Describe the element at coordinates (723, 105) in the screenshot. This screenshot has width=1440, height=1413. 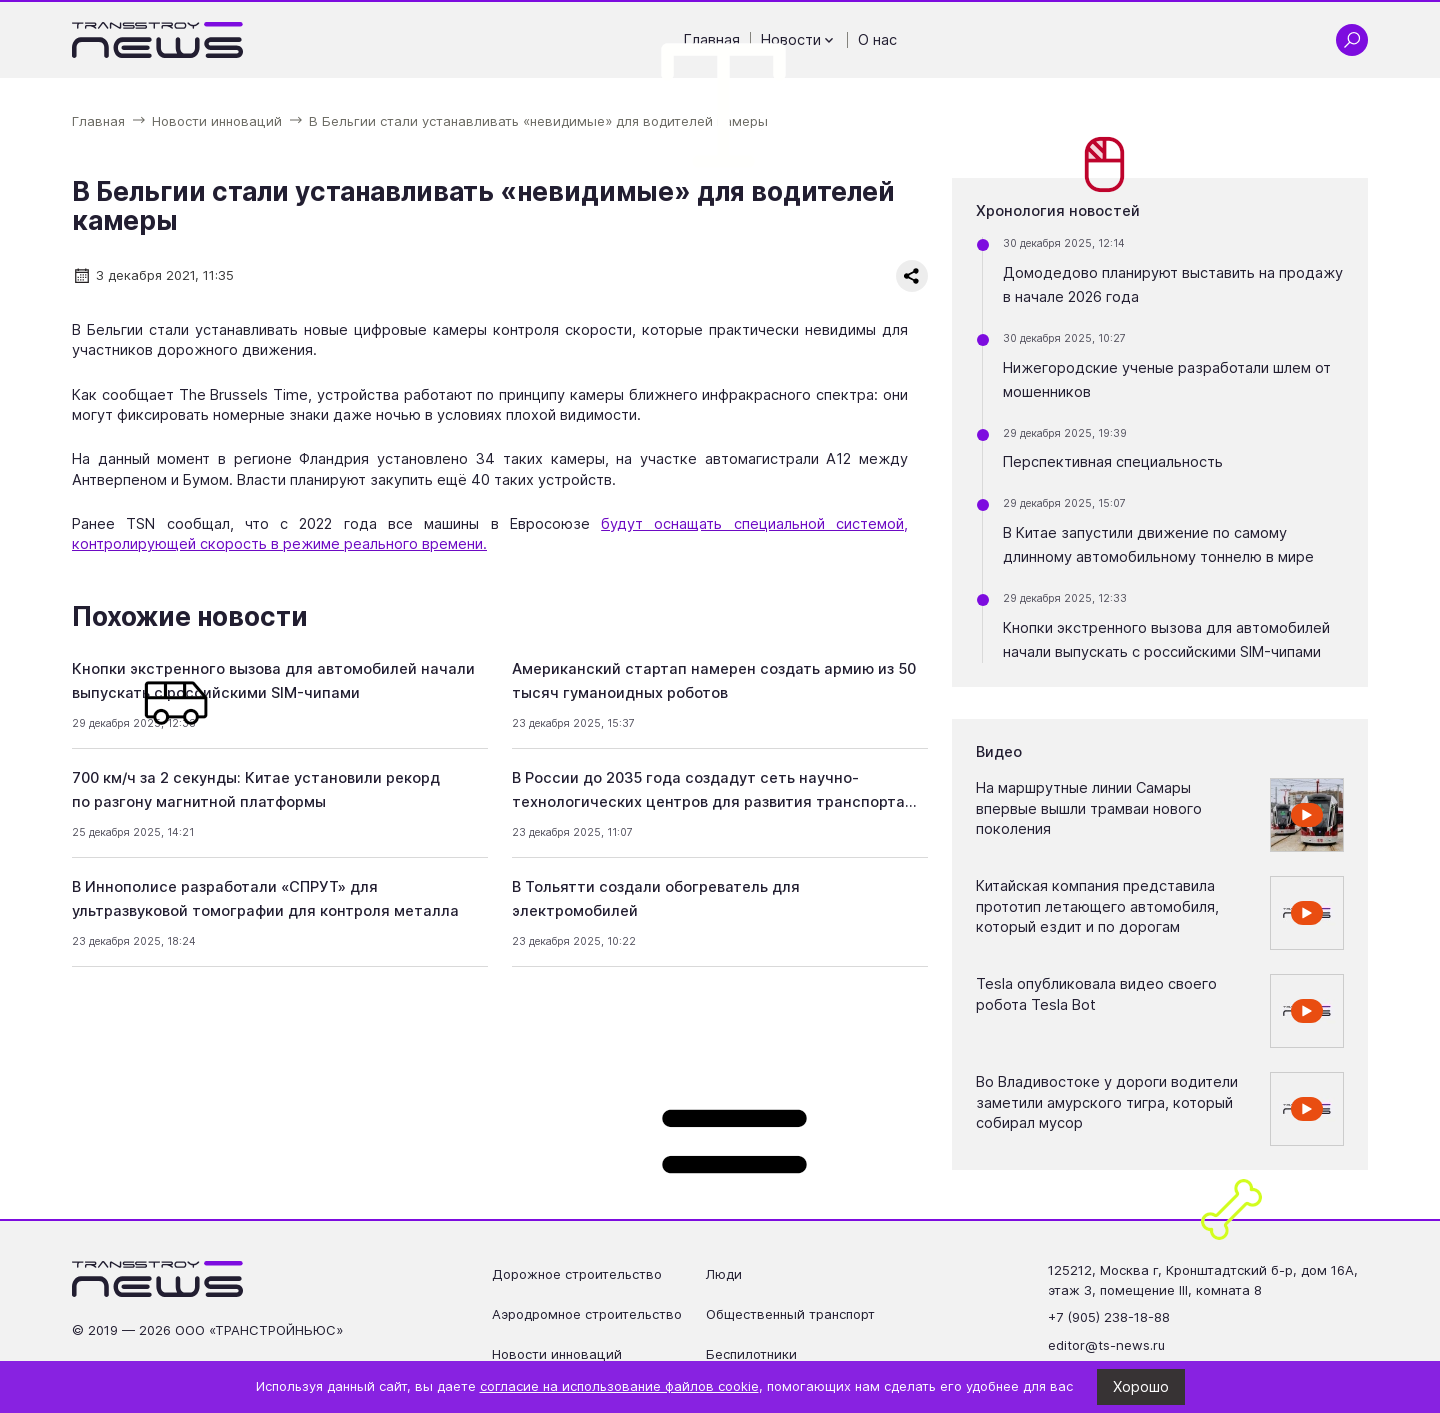
I see `format text or access text styling options` at that location.